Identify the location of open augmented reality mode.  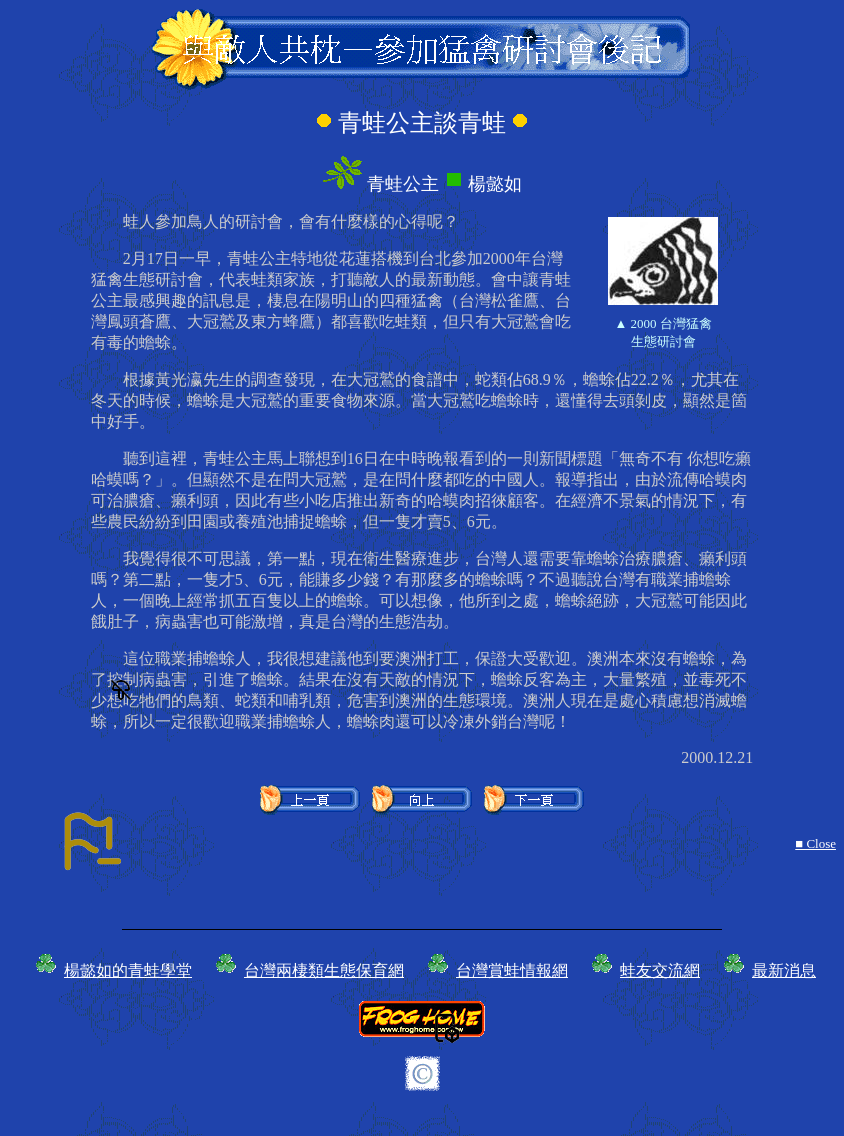
(445, 1028).